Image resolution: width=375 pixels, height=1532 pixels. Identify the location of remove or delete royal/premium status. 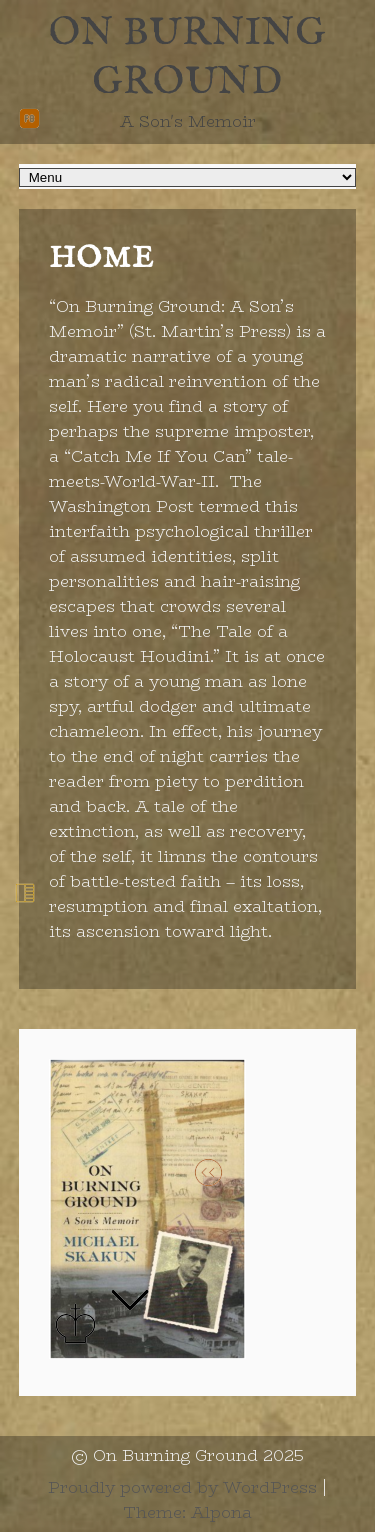
(75, 1326).